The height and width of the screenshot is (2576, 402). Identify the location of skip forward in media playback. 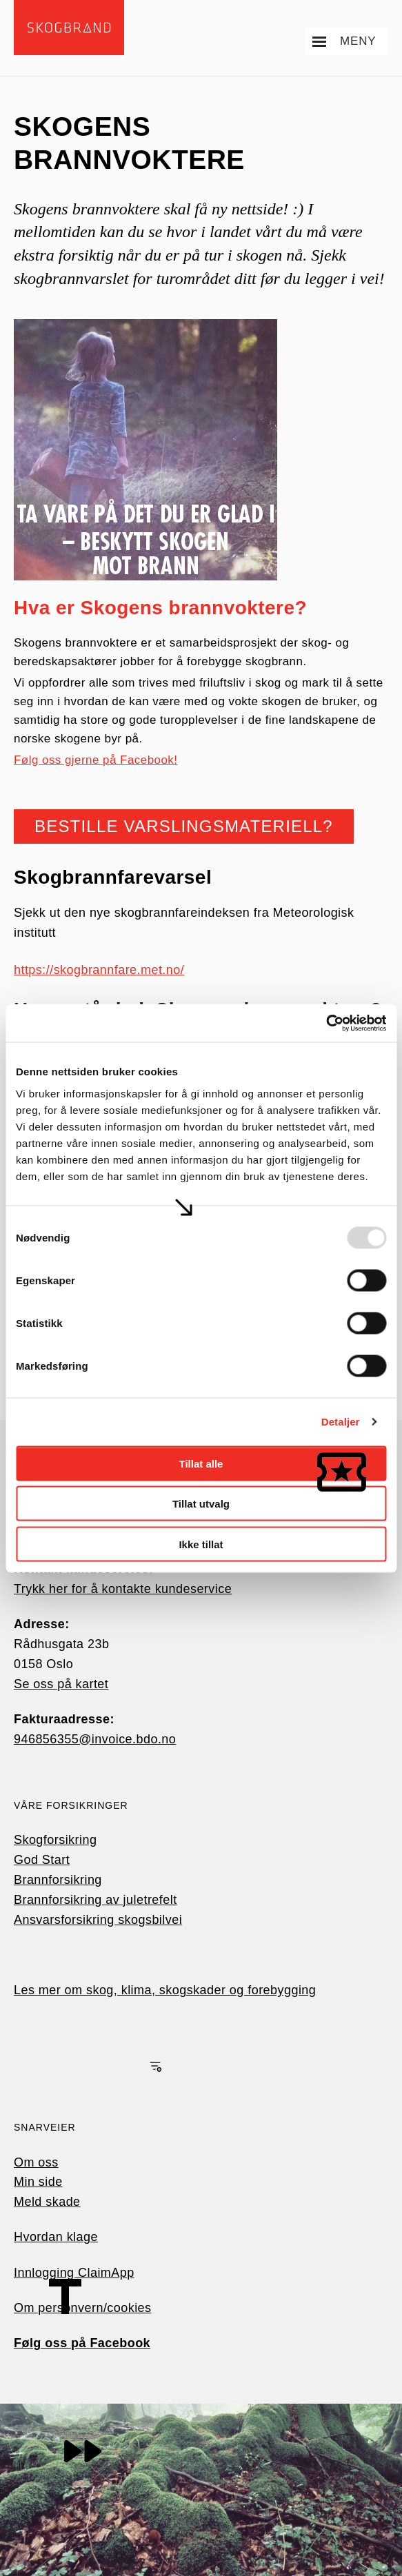
(82, 2451).